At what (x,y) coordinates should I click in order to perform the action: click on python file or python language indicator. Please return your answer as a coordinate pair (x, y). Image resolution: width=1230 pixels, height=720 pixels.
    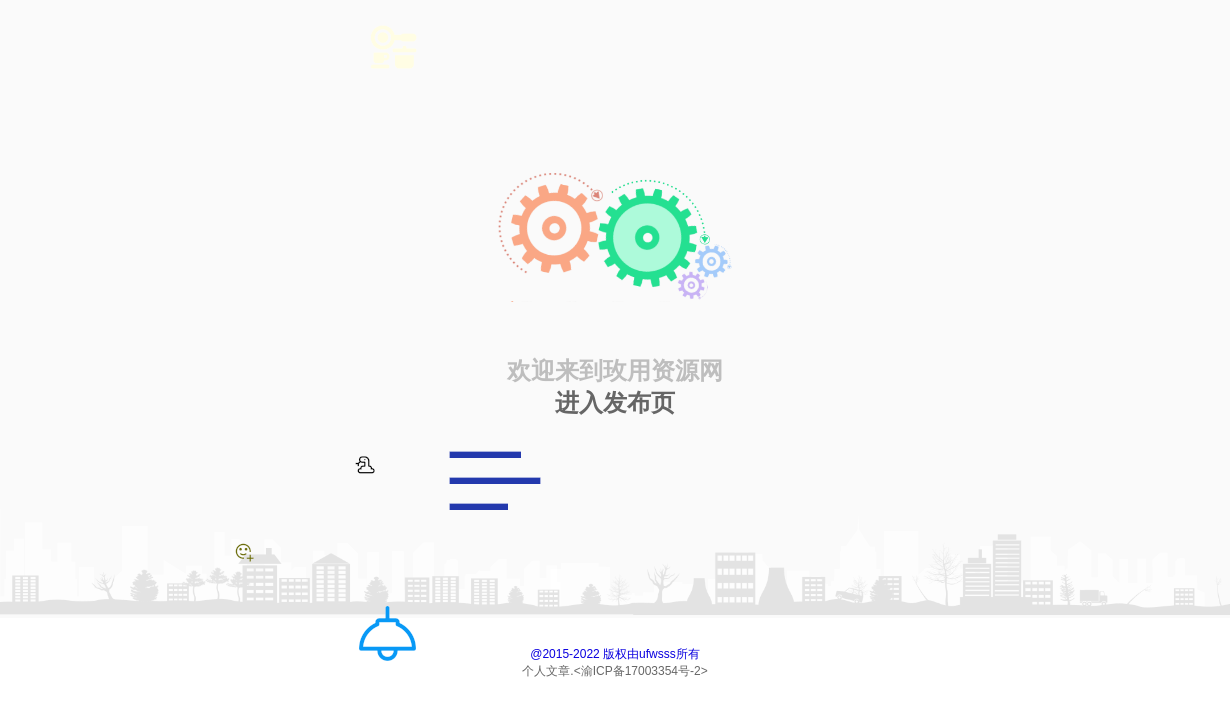
    Looking at the image, I should click on (365, 465).